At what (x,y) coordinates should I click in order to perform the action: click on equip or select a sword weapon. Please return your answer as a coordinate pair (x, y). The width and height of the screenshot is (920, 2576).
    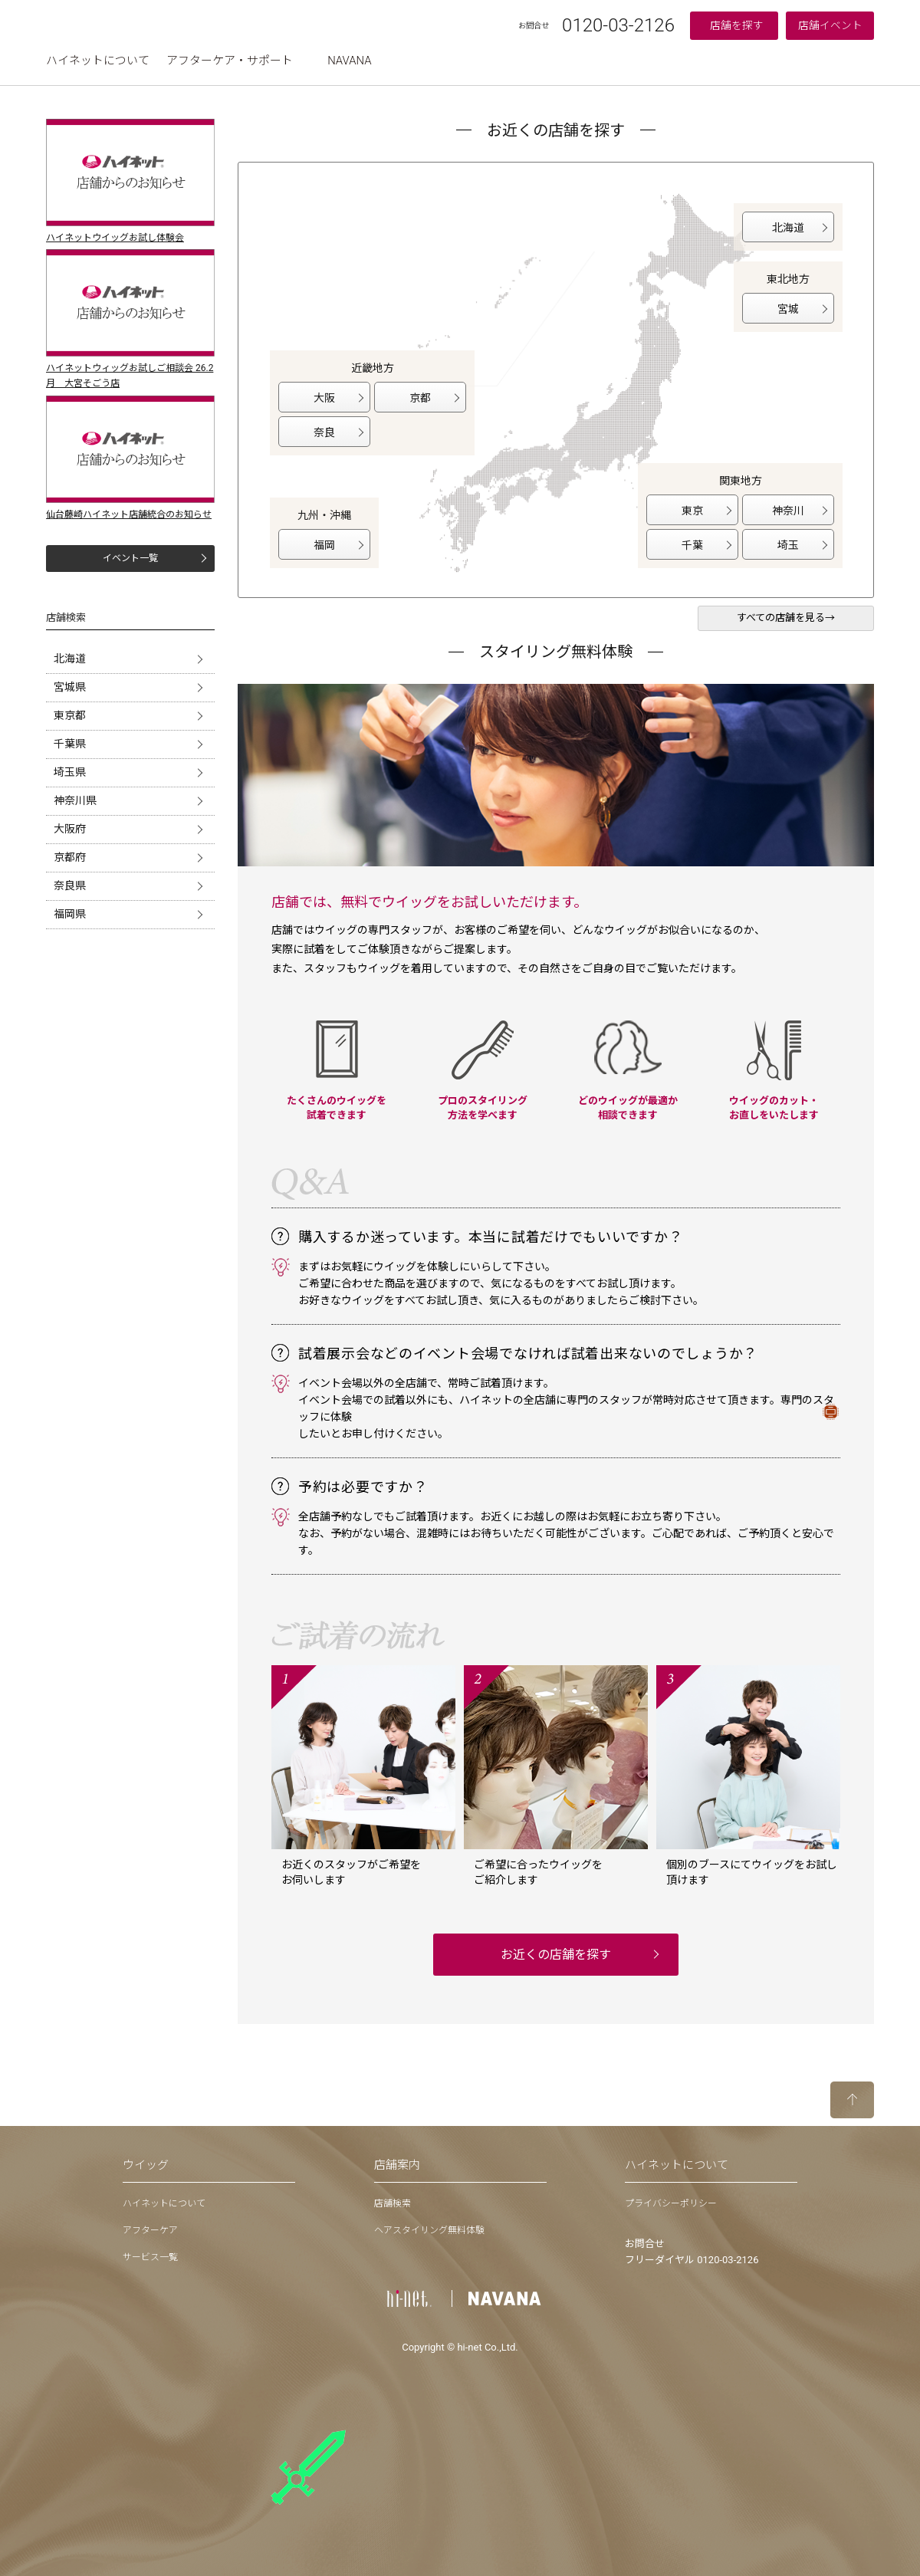
    Looking at the image, I should click on (308, 2467).